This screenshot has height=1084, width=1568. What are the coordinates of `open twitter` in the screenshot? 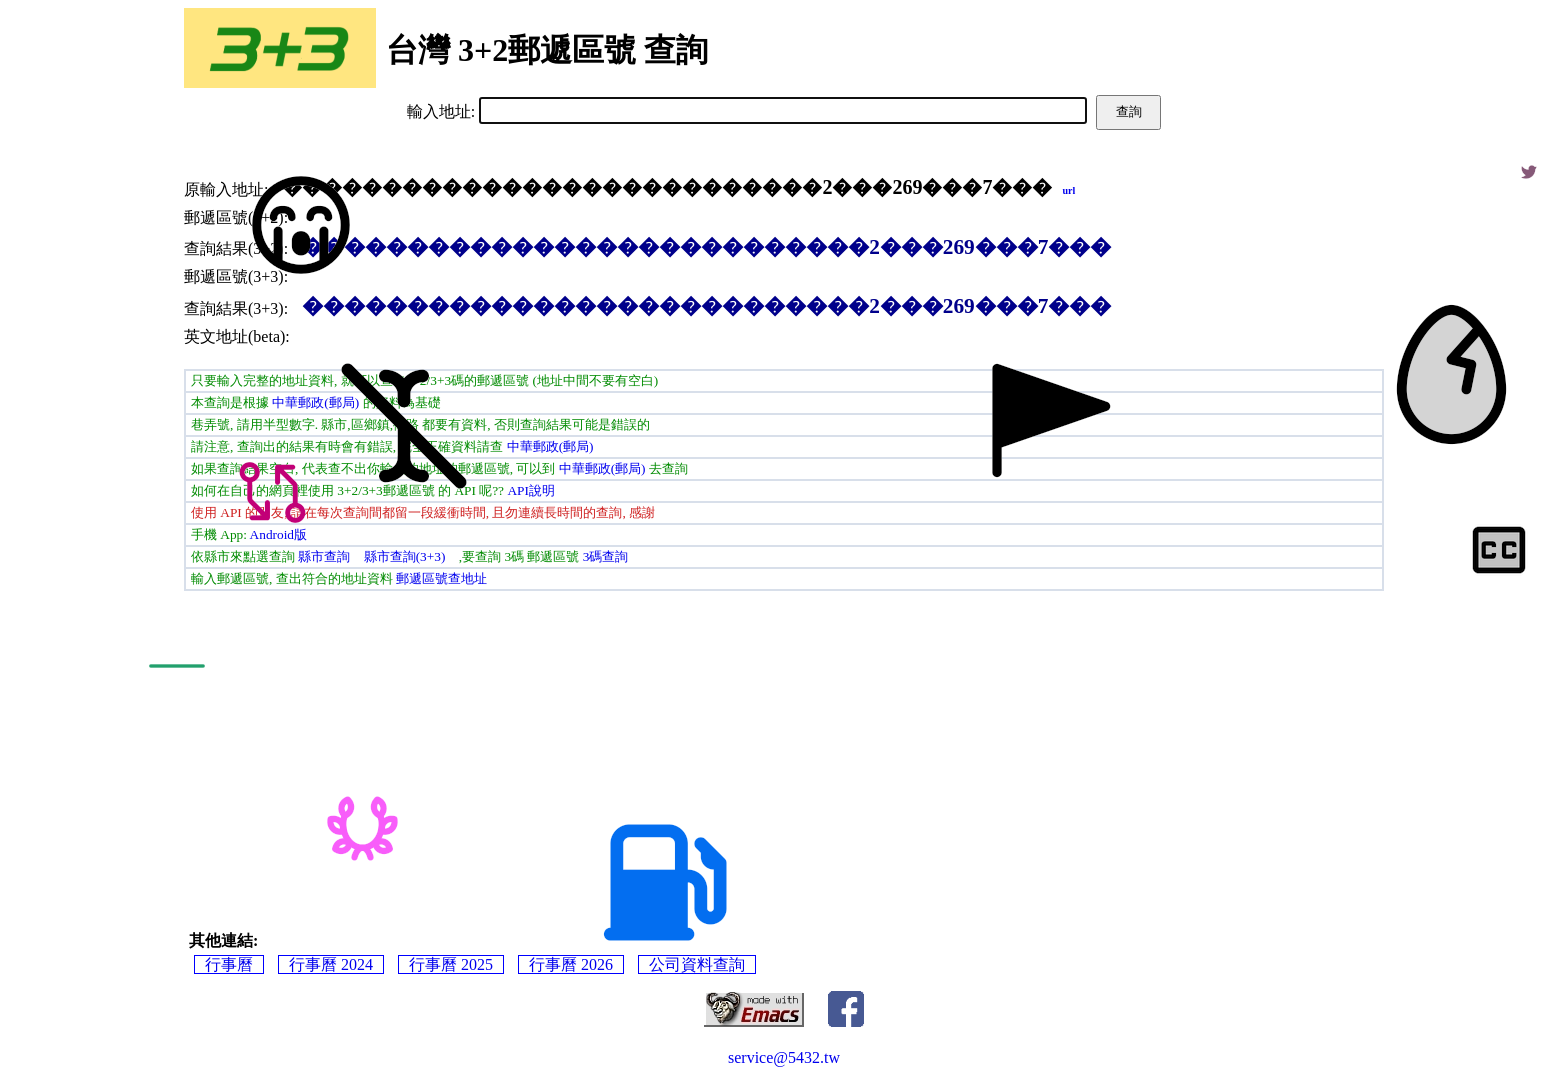 It's located at (1529, 172).